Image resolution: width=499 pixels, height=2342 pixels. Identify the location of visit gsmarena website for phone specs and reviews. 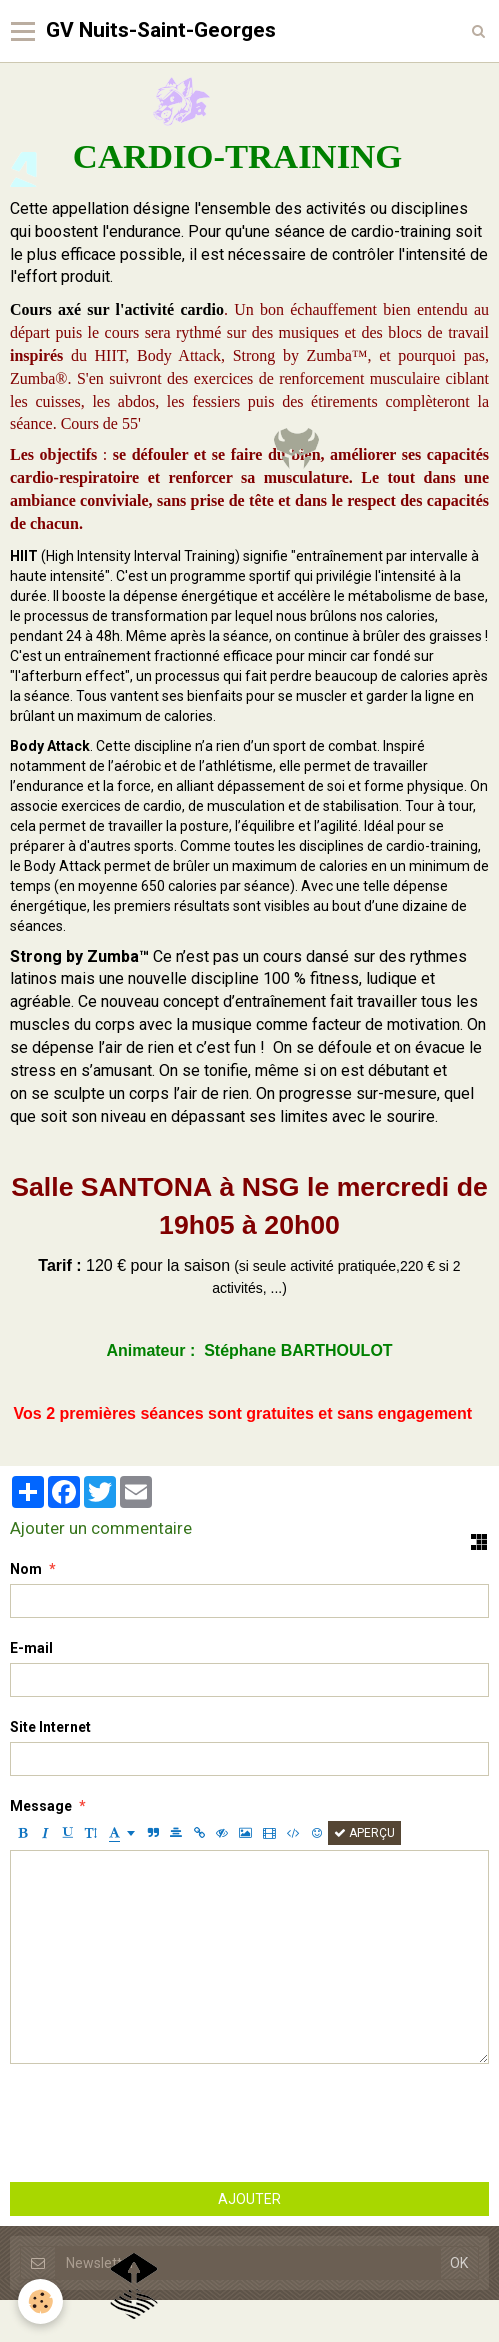
(23, 169).